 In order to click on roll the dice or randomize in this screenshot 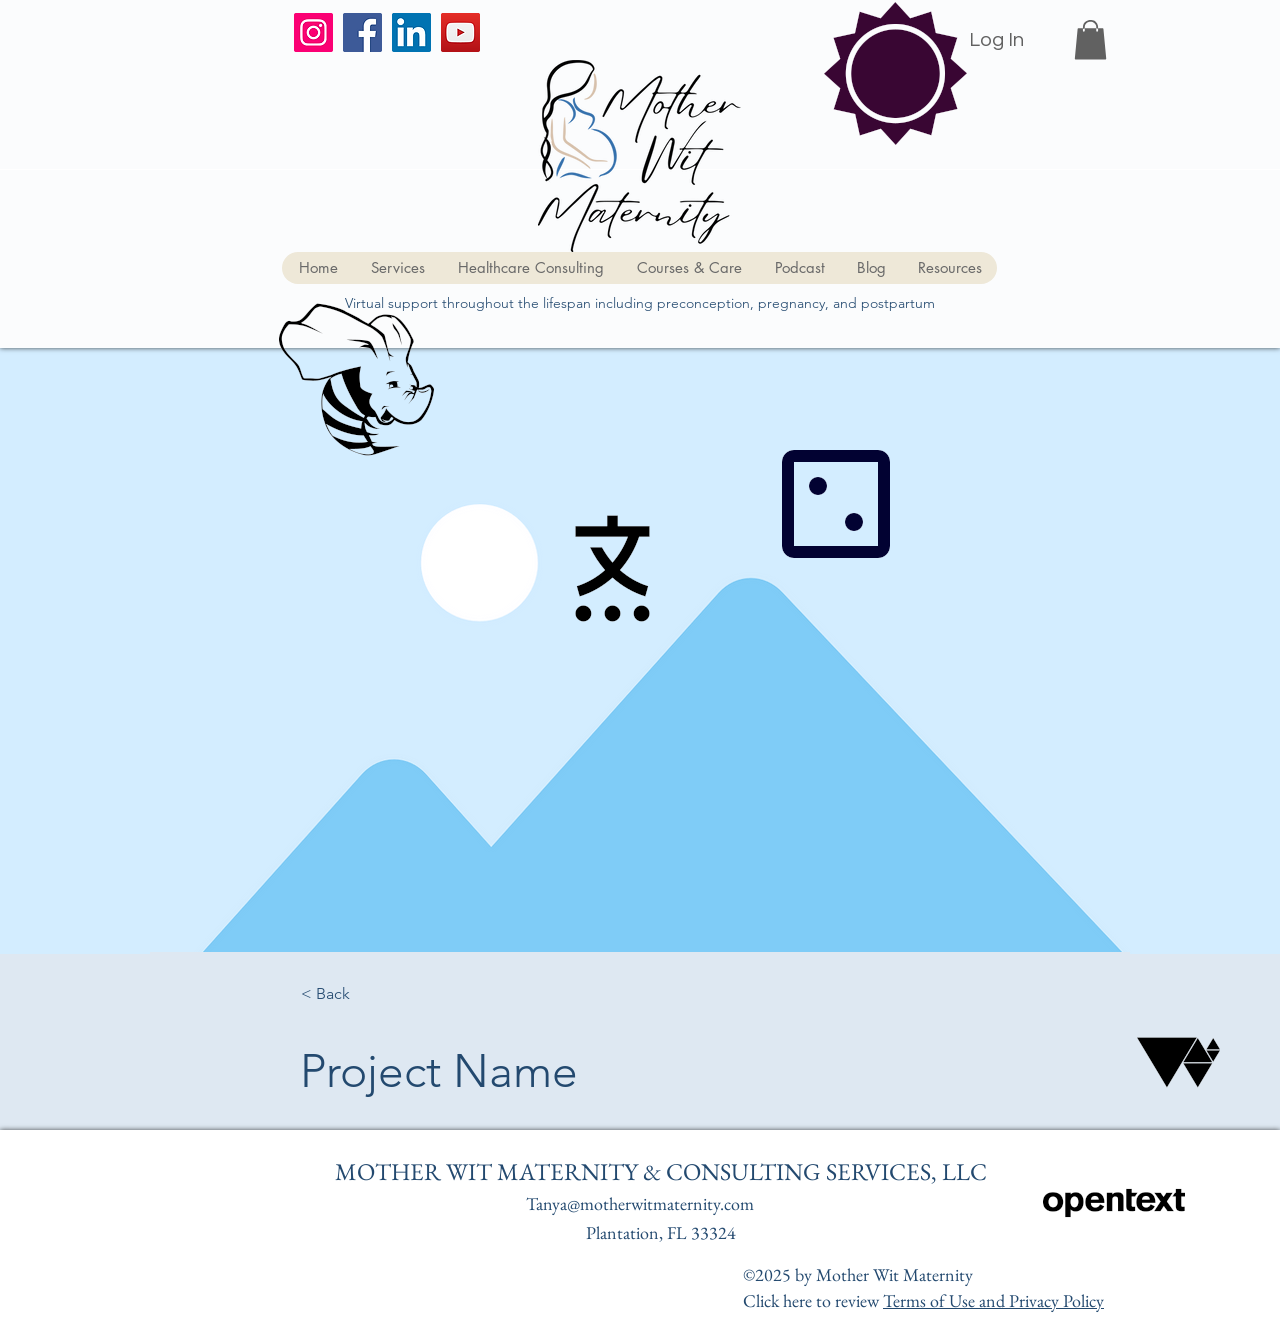, I will do `click(836, 504)`.